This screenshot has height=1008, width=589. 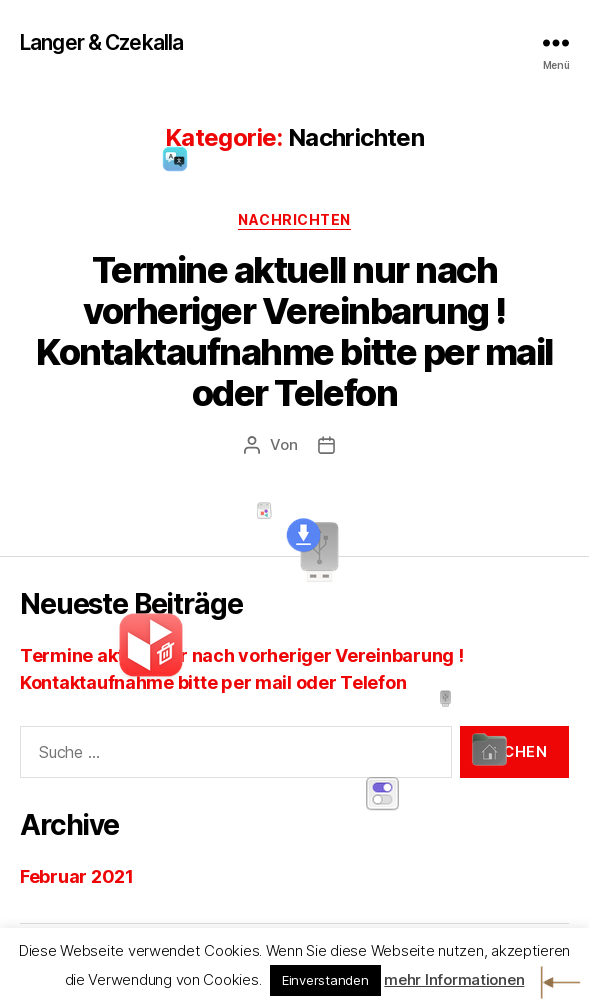 I want to click on go to the first item in a list or sequence, so click(x=560, y=982).